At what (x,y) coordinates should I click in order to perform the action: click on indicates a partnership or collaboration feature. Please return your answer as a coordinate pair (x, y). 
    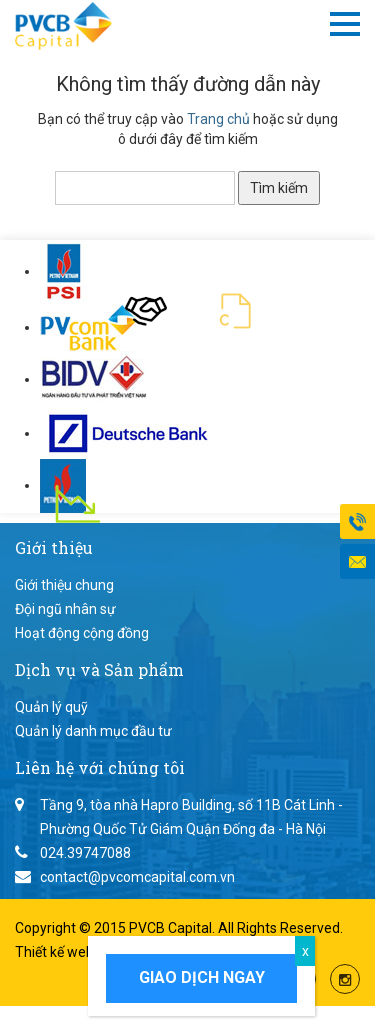
    Looking at the image, I should click on (146, 310).